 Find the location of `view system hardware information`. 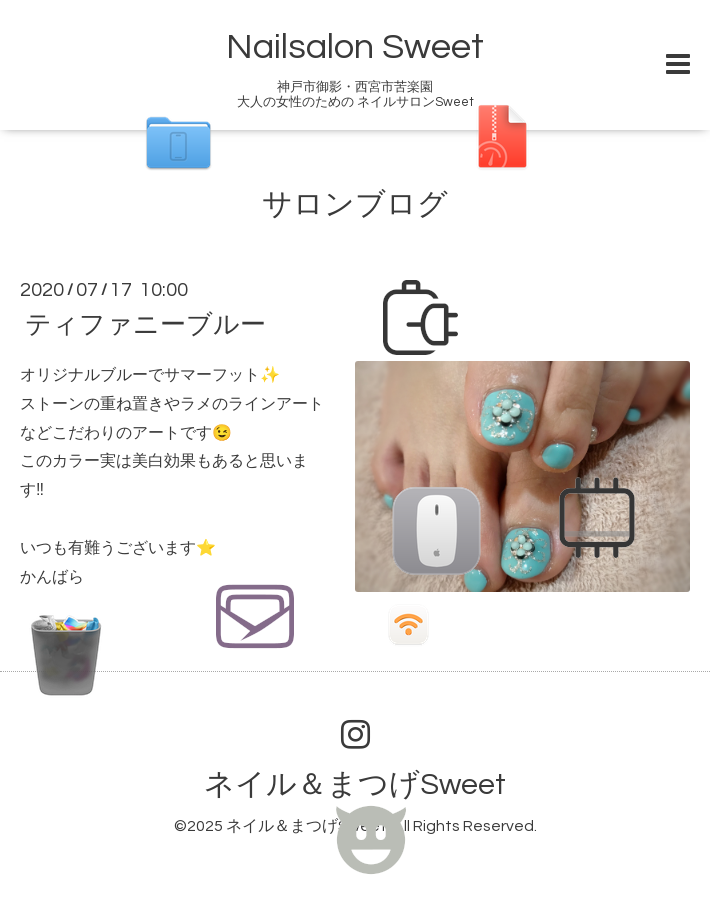

view system hardware information is located at coordinates (597, 515).